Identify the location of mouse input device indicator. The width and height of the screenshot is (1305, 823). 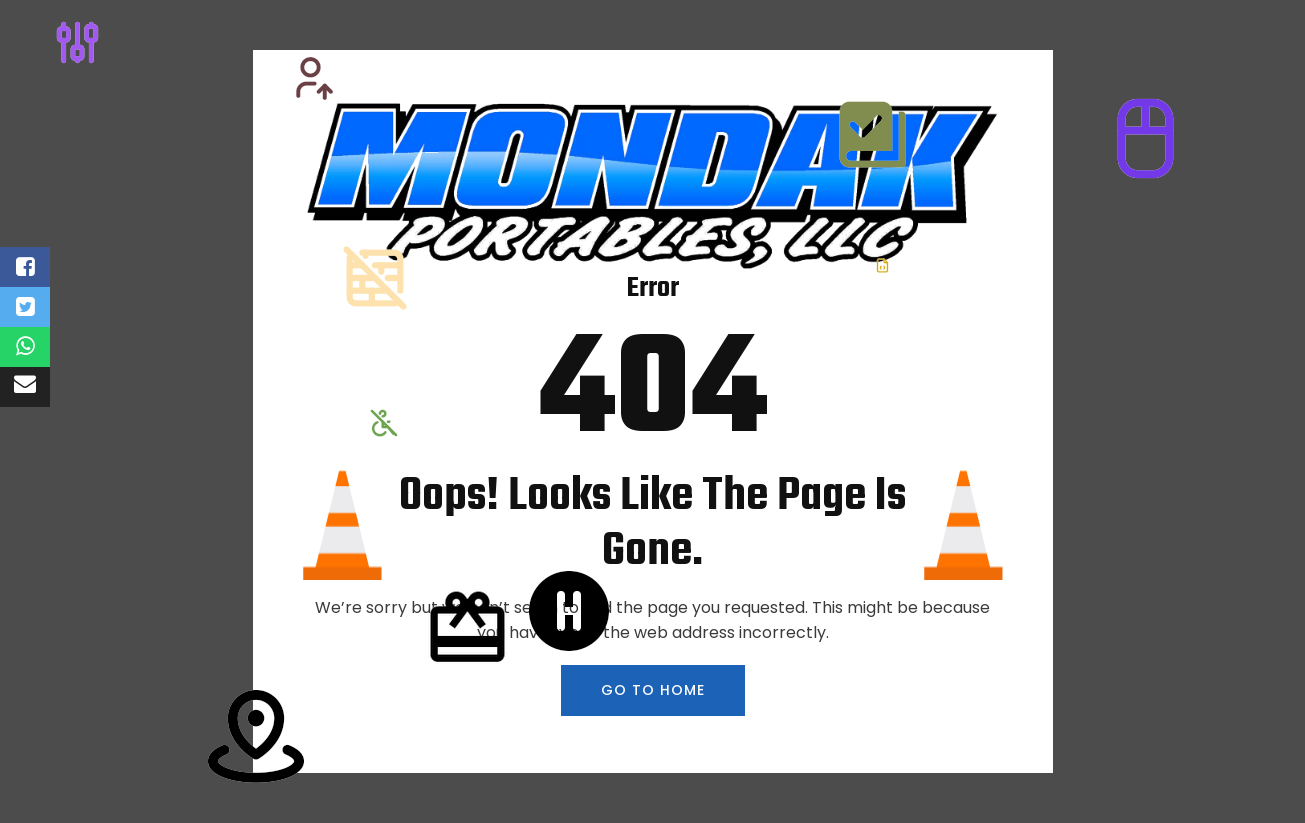
(1145, 138).